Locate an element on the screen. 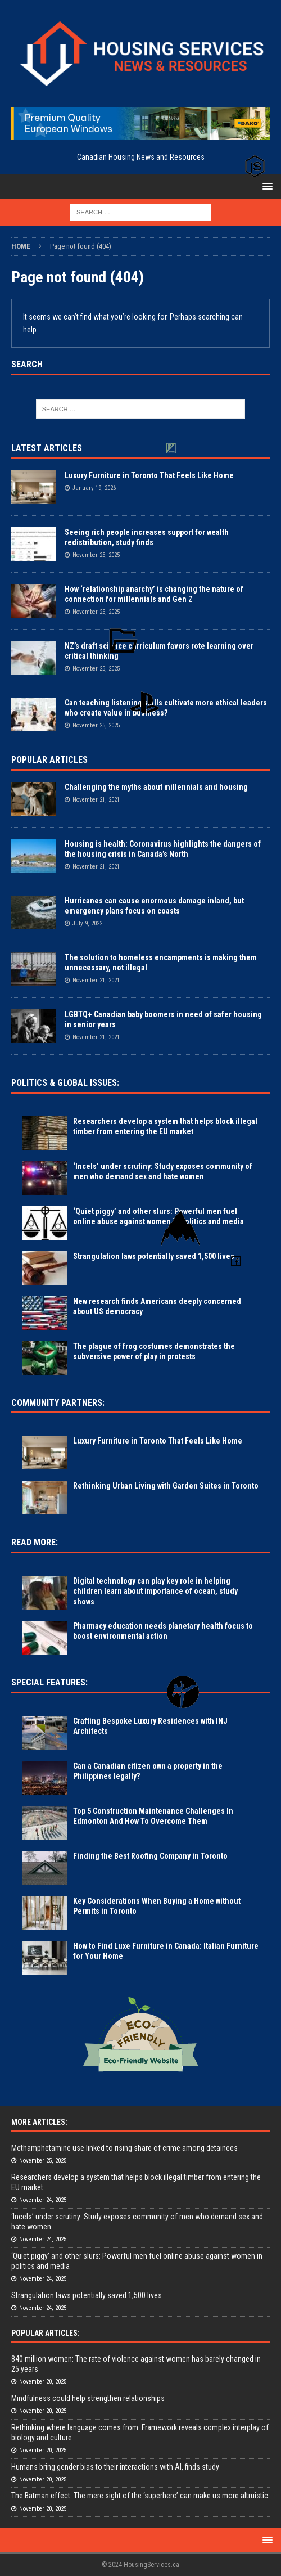  open folder to view contents is located at coordinates (123, 641).